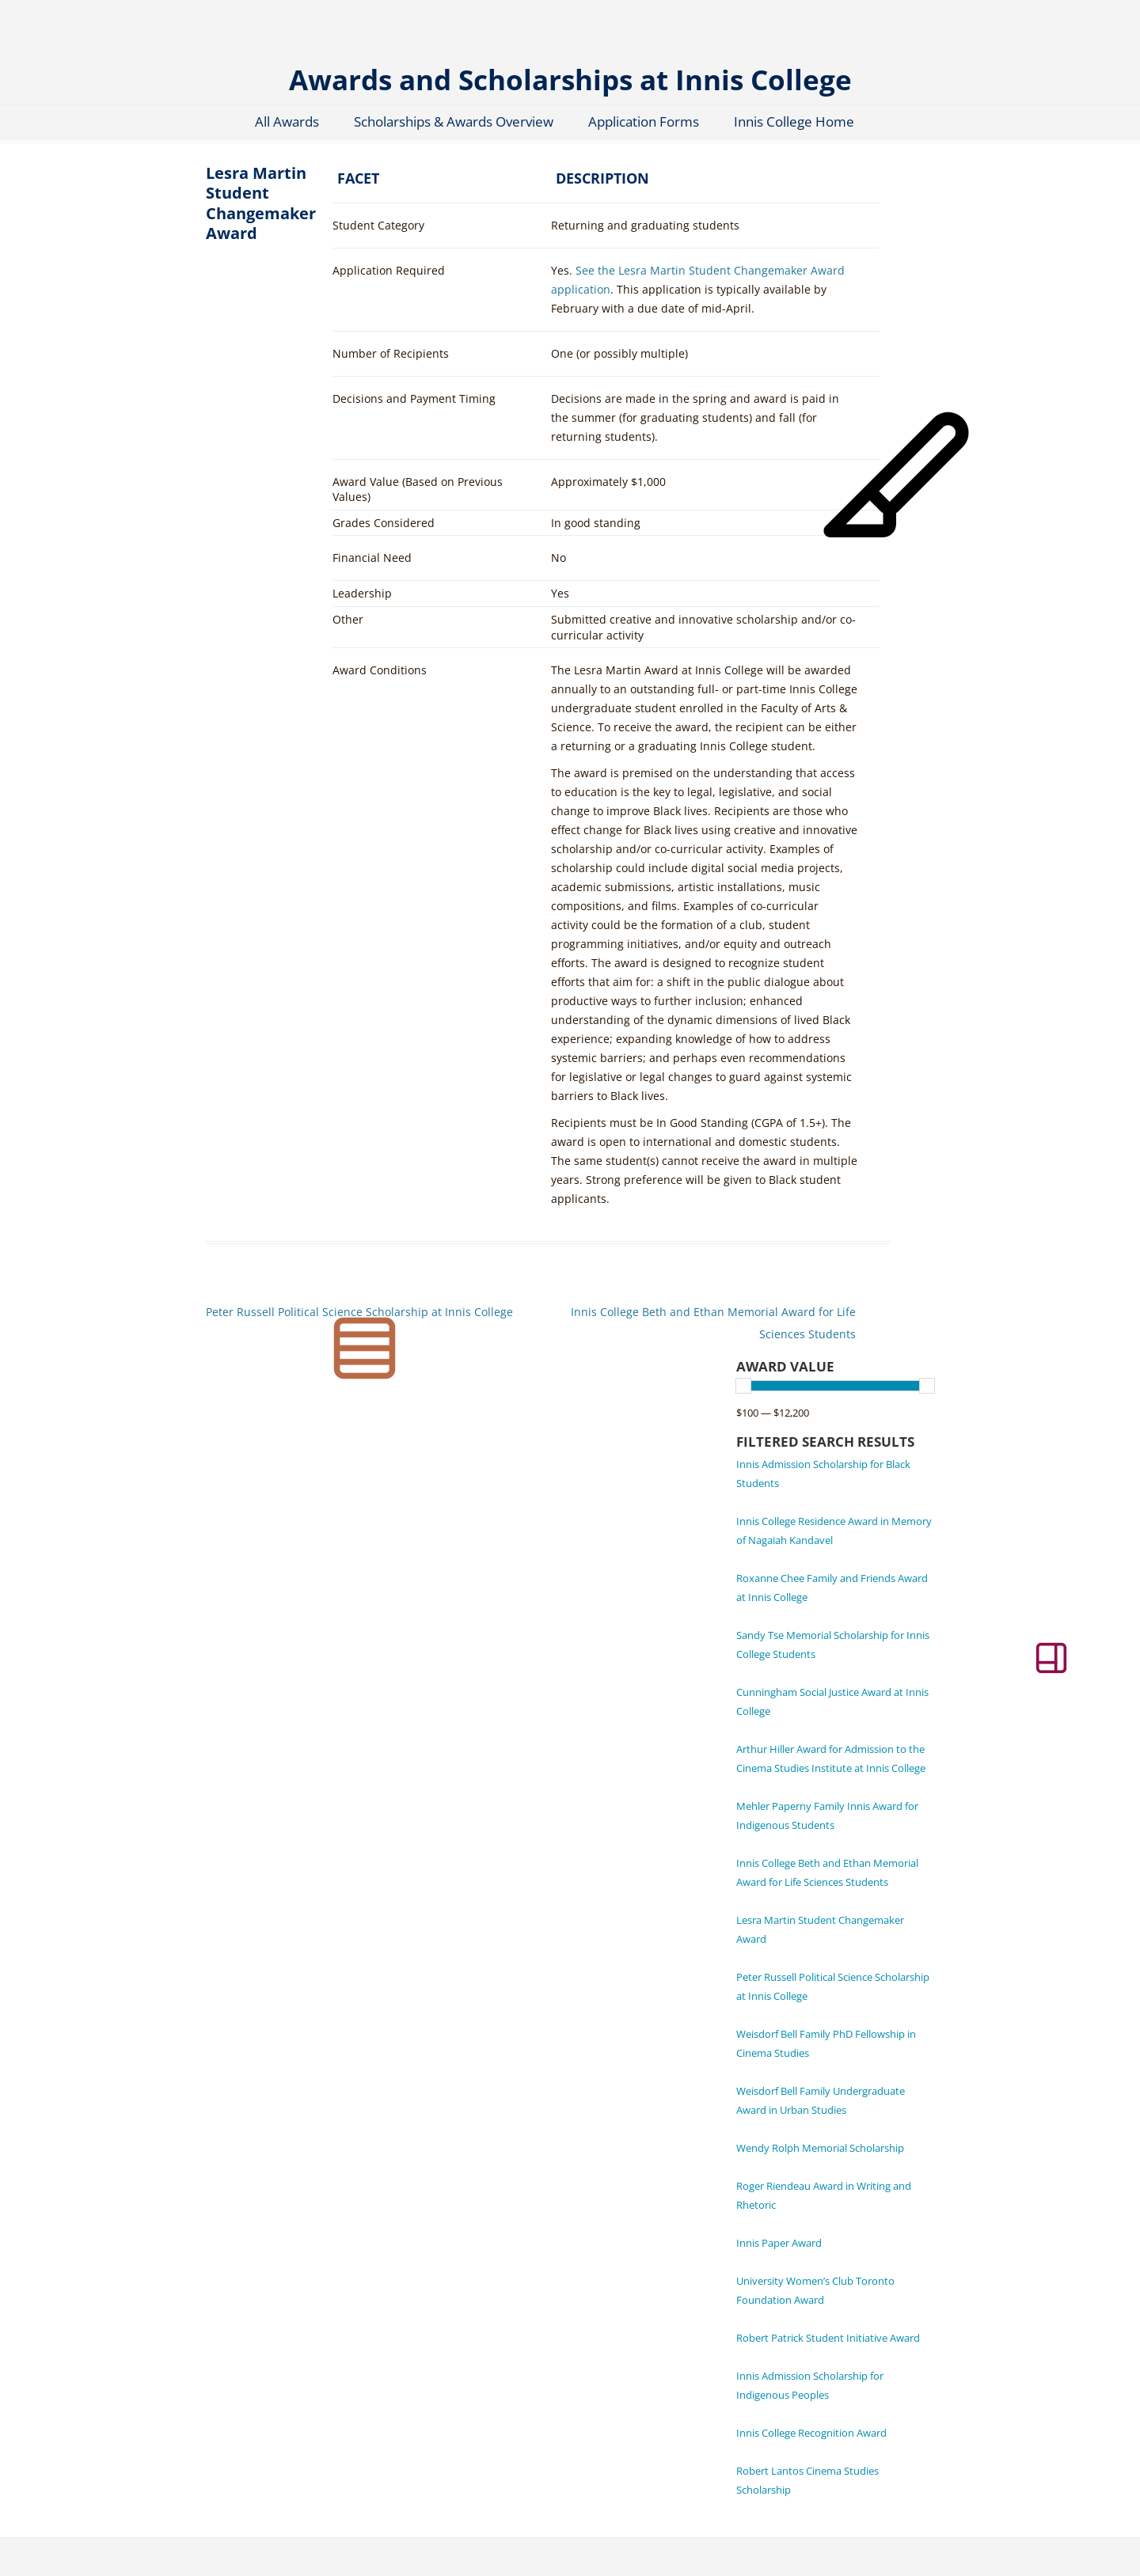  I want to click on slice or cut selected content, so click(896, 478).